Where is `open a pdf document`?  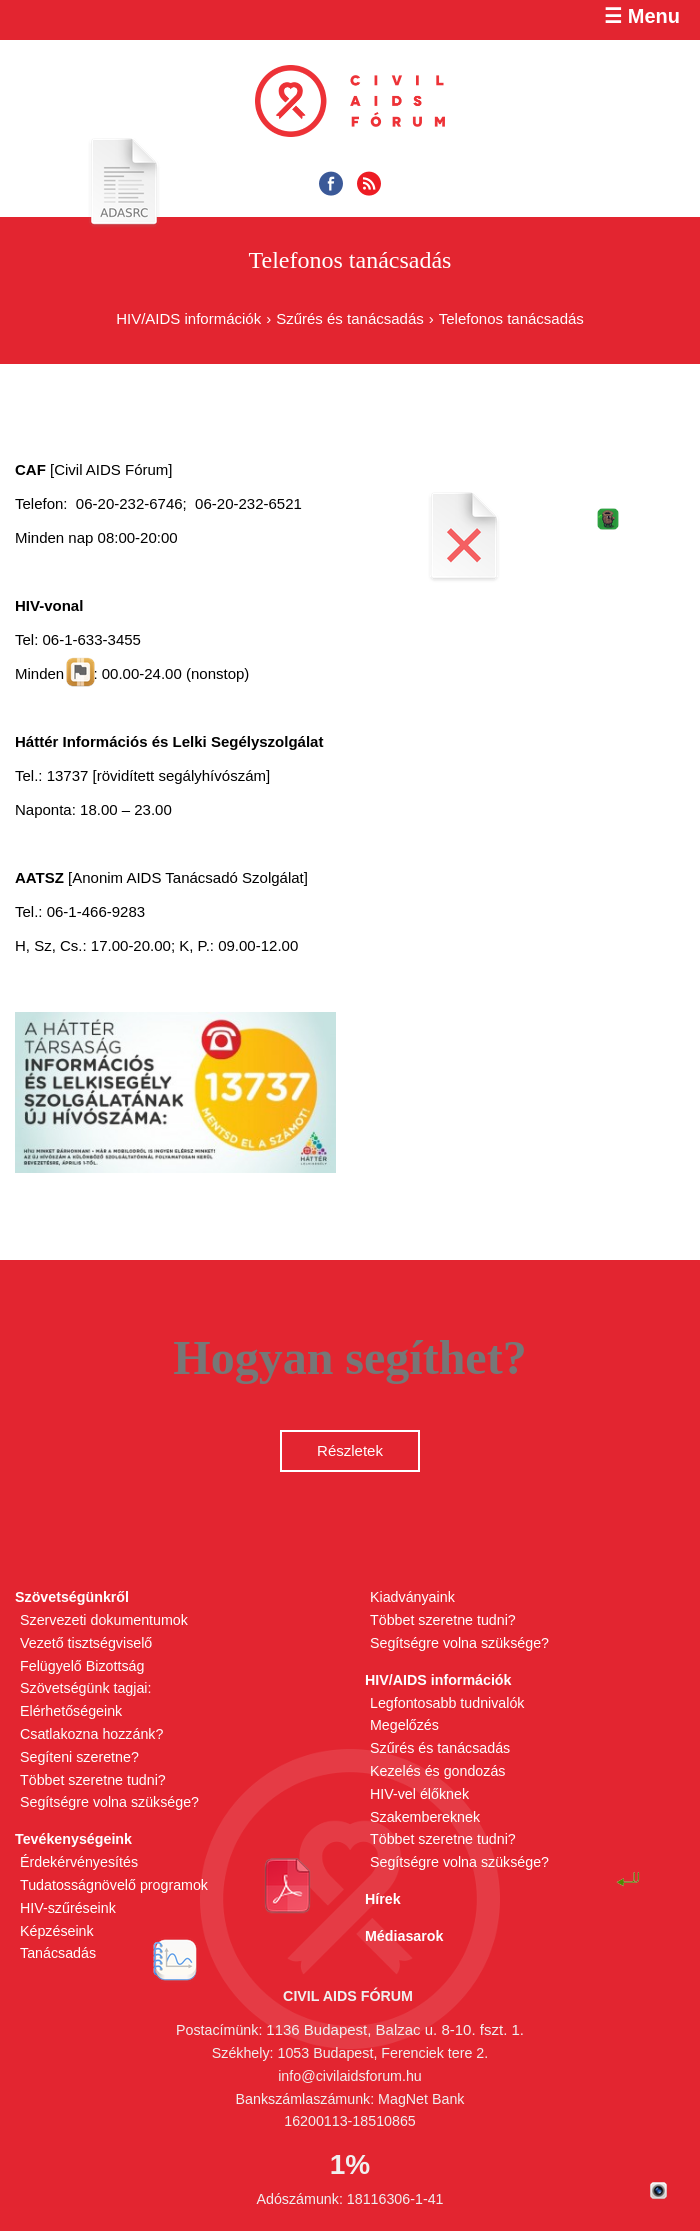
open a pdf document is located at coordinates (287, 1885).